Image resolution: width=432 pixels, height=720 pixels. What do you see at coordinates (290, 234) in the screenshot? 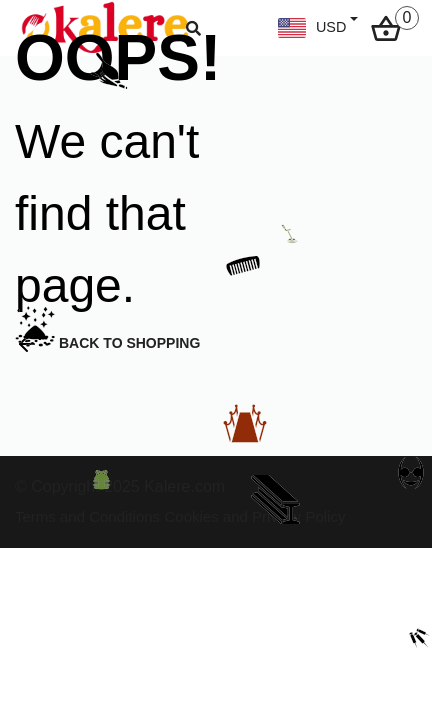
I see `metal detector tool or feature` at bounding box center [290, 234].